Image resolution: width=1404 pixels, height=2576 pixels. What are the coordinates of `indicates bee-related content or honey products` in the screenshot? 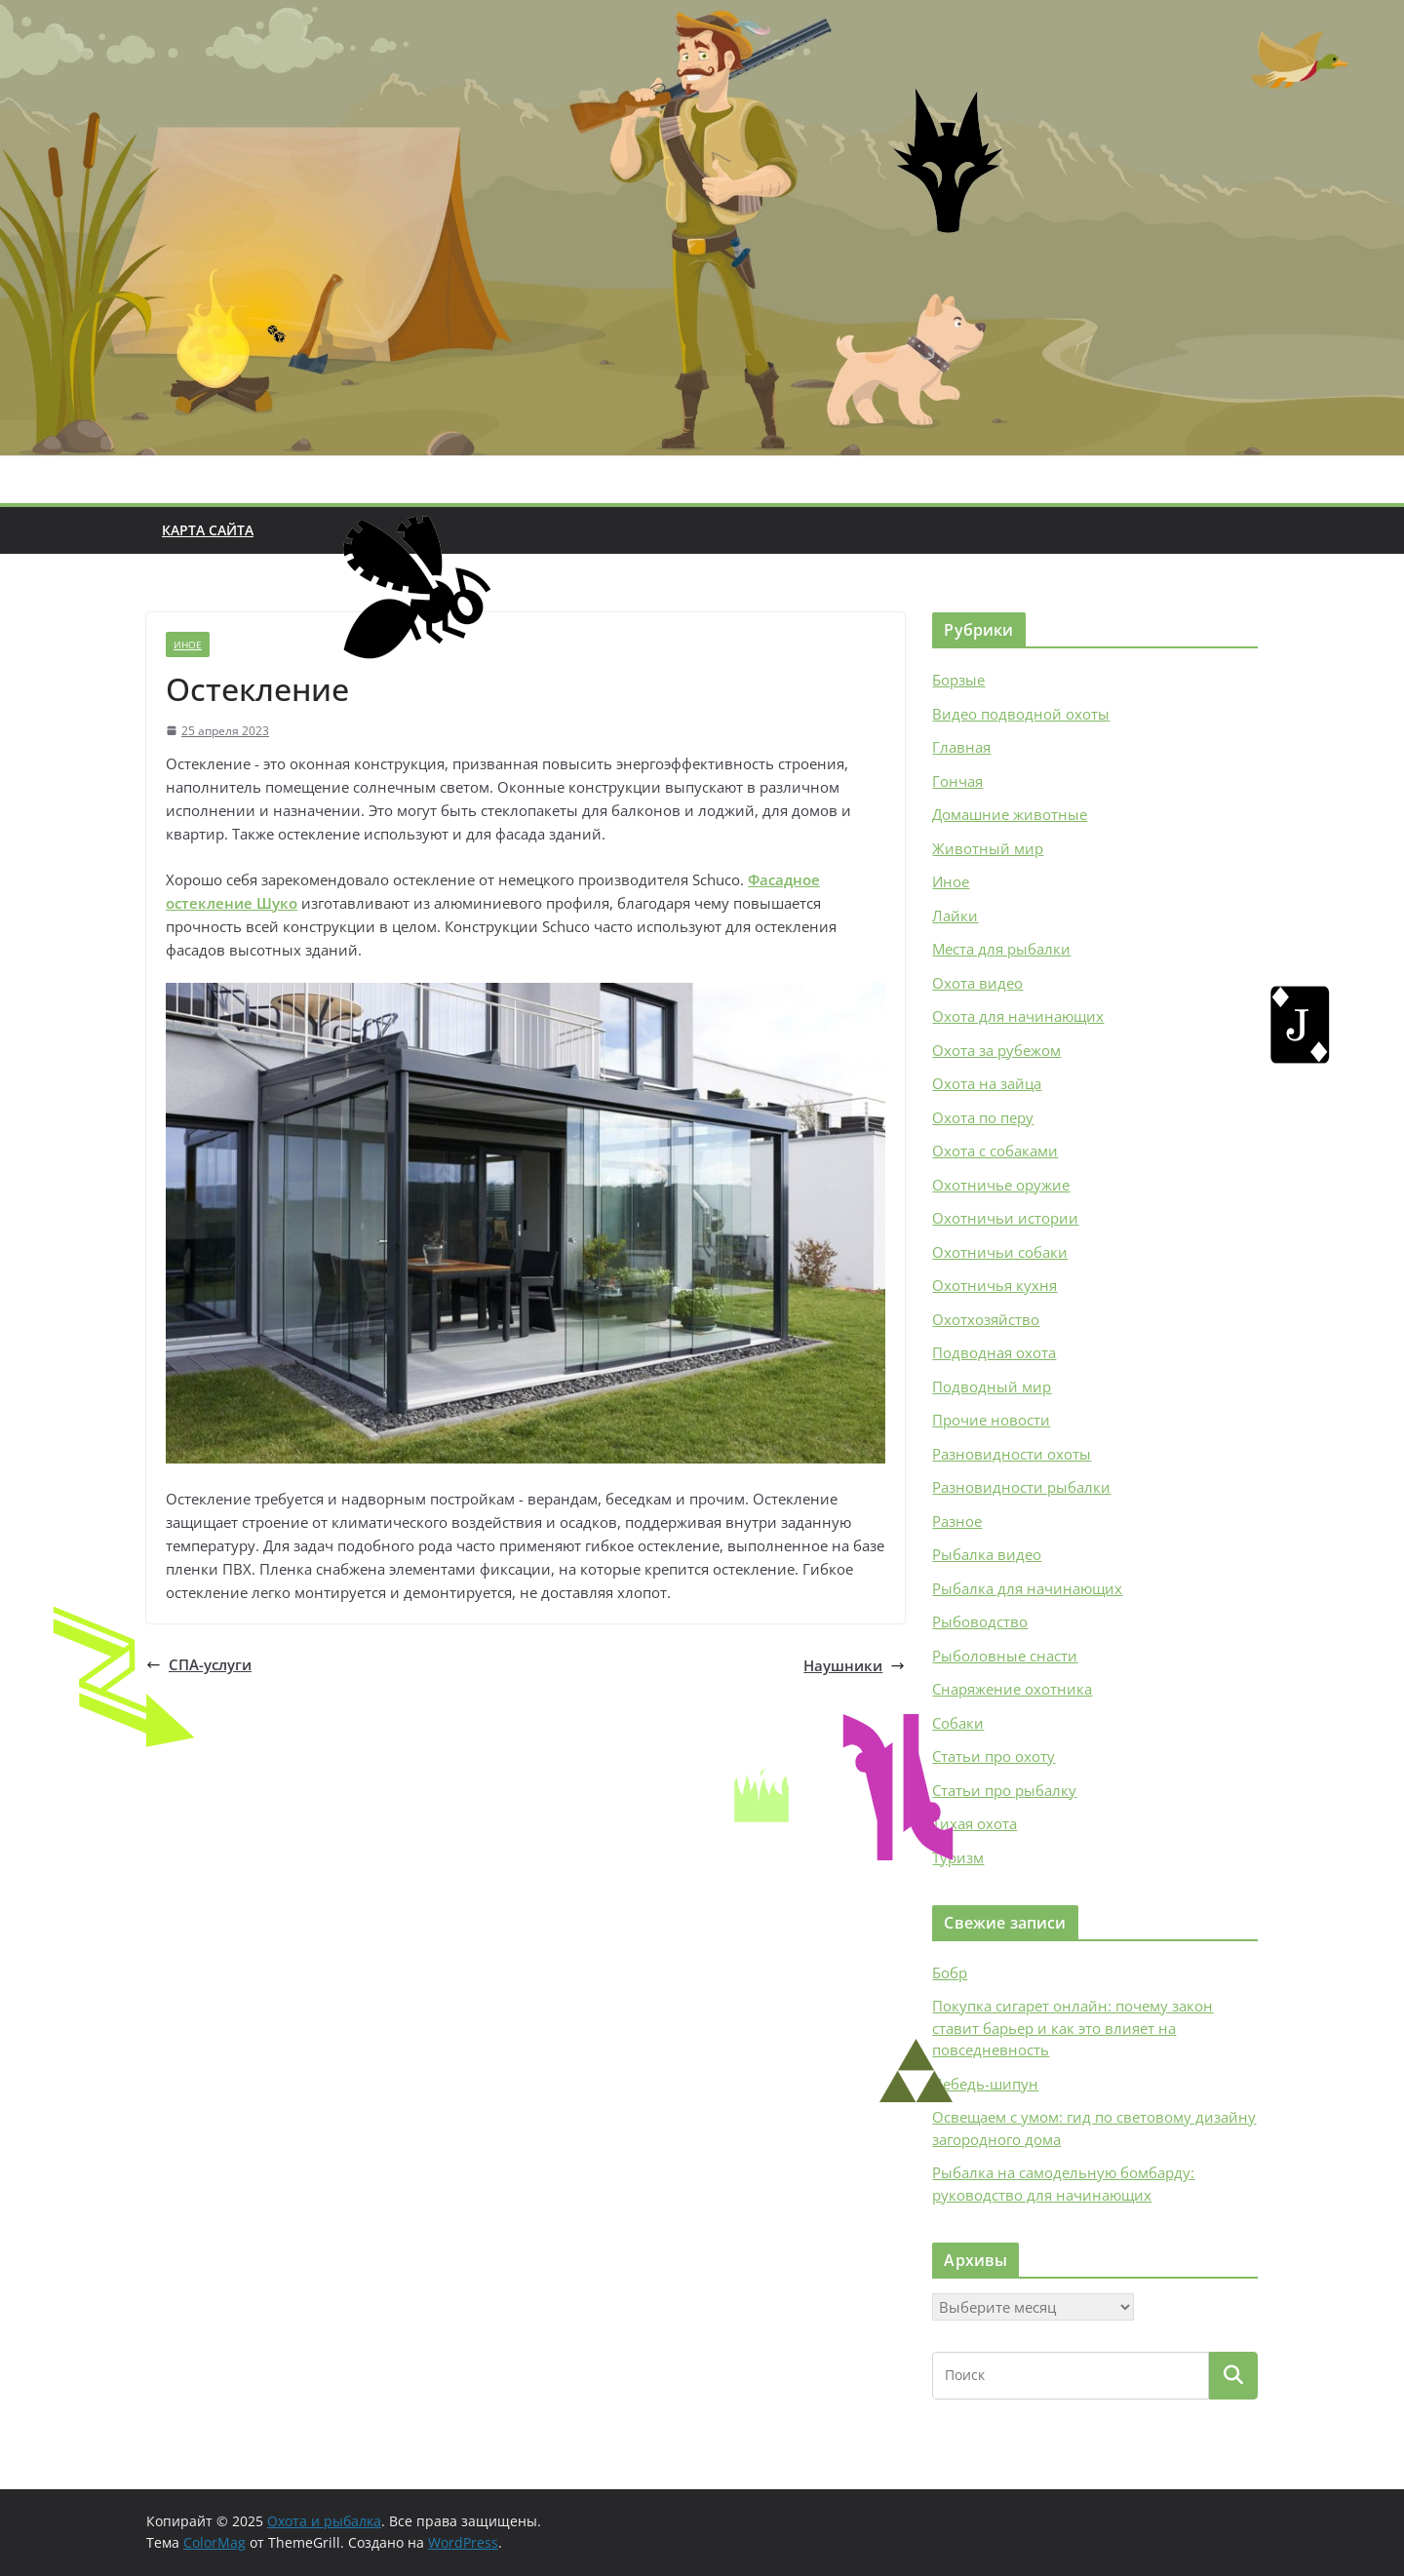 It's located at (416, 590).